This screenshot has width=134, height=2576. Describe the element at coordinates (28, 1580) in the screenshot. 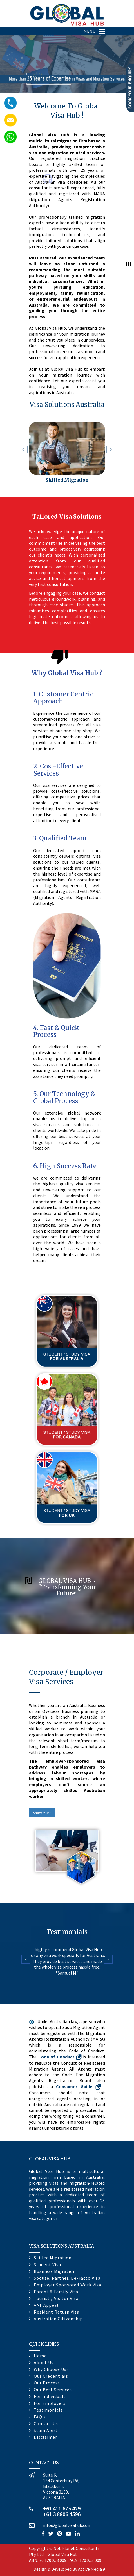

I see `view prices in Israeli shekels` at that location.